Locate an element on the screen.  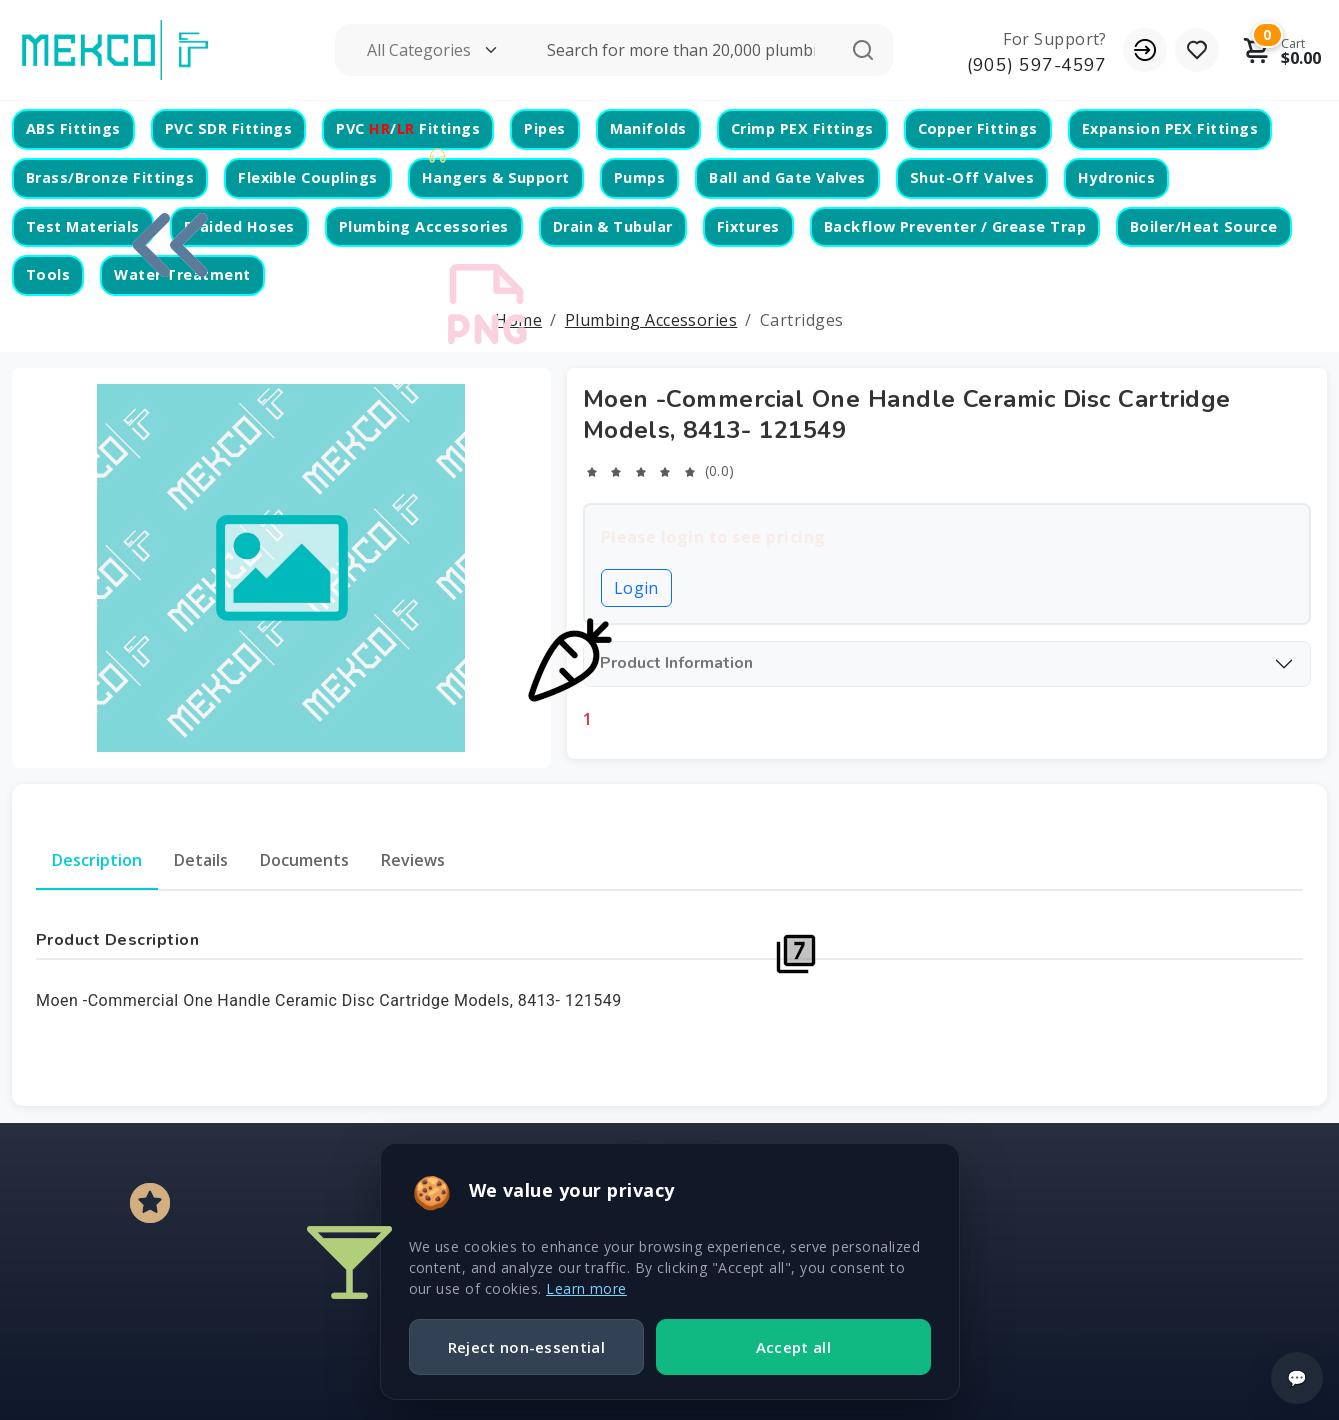
go back to the beginning or first page is located at coordinates (170, 245).